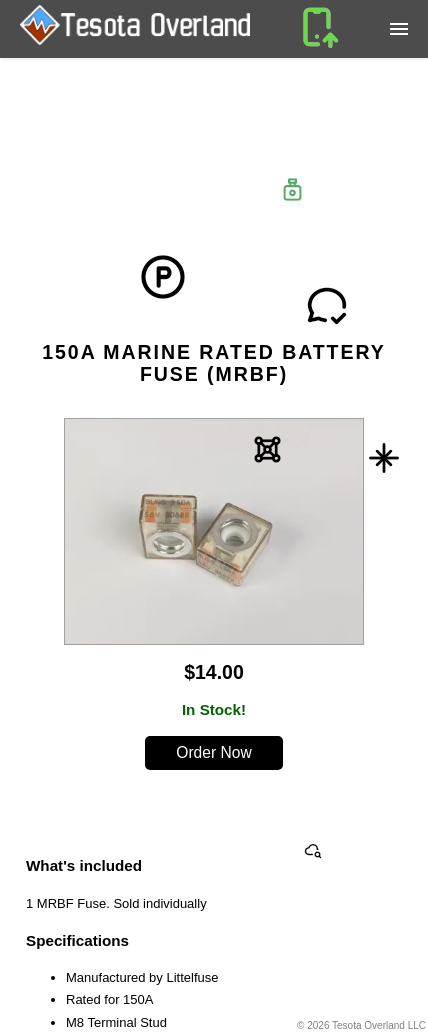  Describe the element at coordinates (267, 449) in the screenshot. I see `view full network hierarchy` at that location.